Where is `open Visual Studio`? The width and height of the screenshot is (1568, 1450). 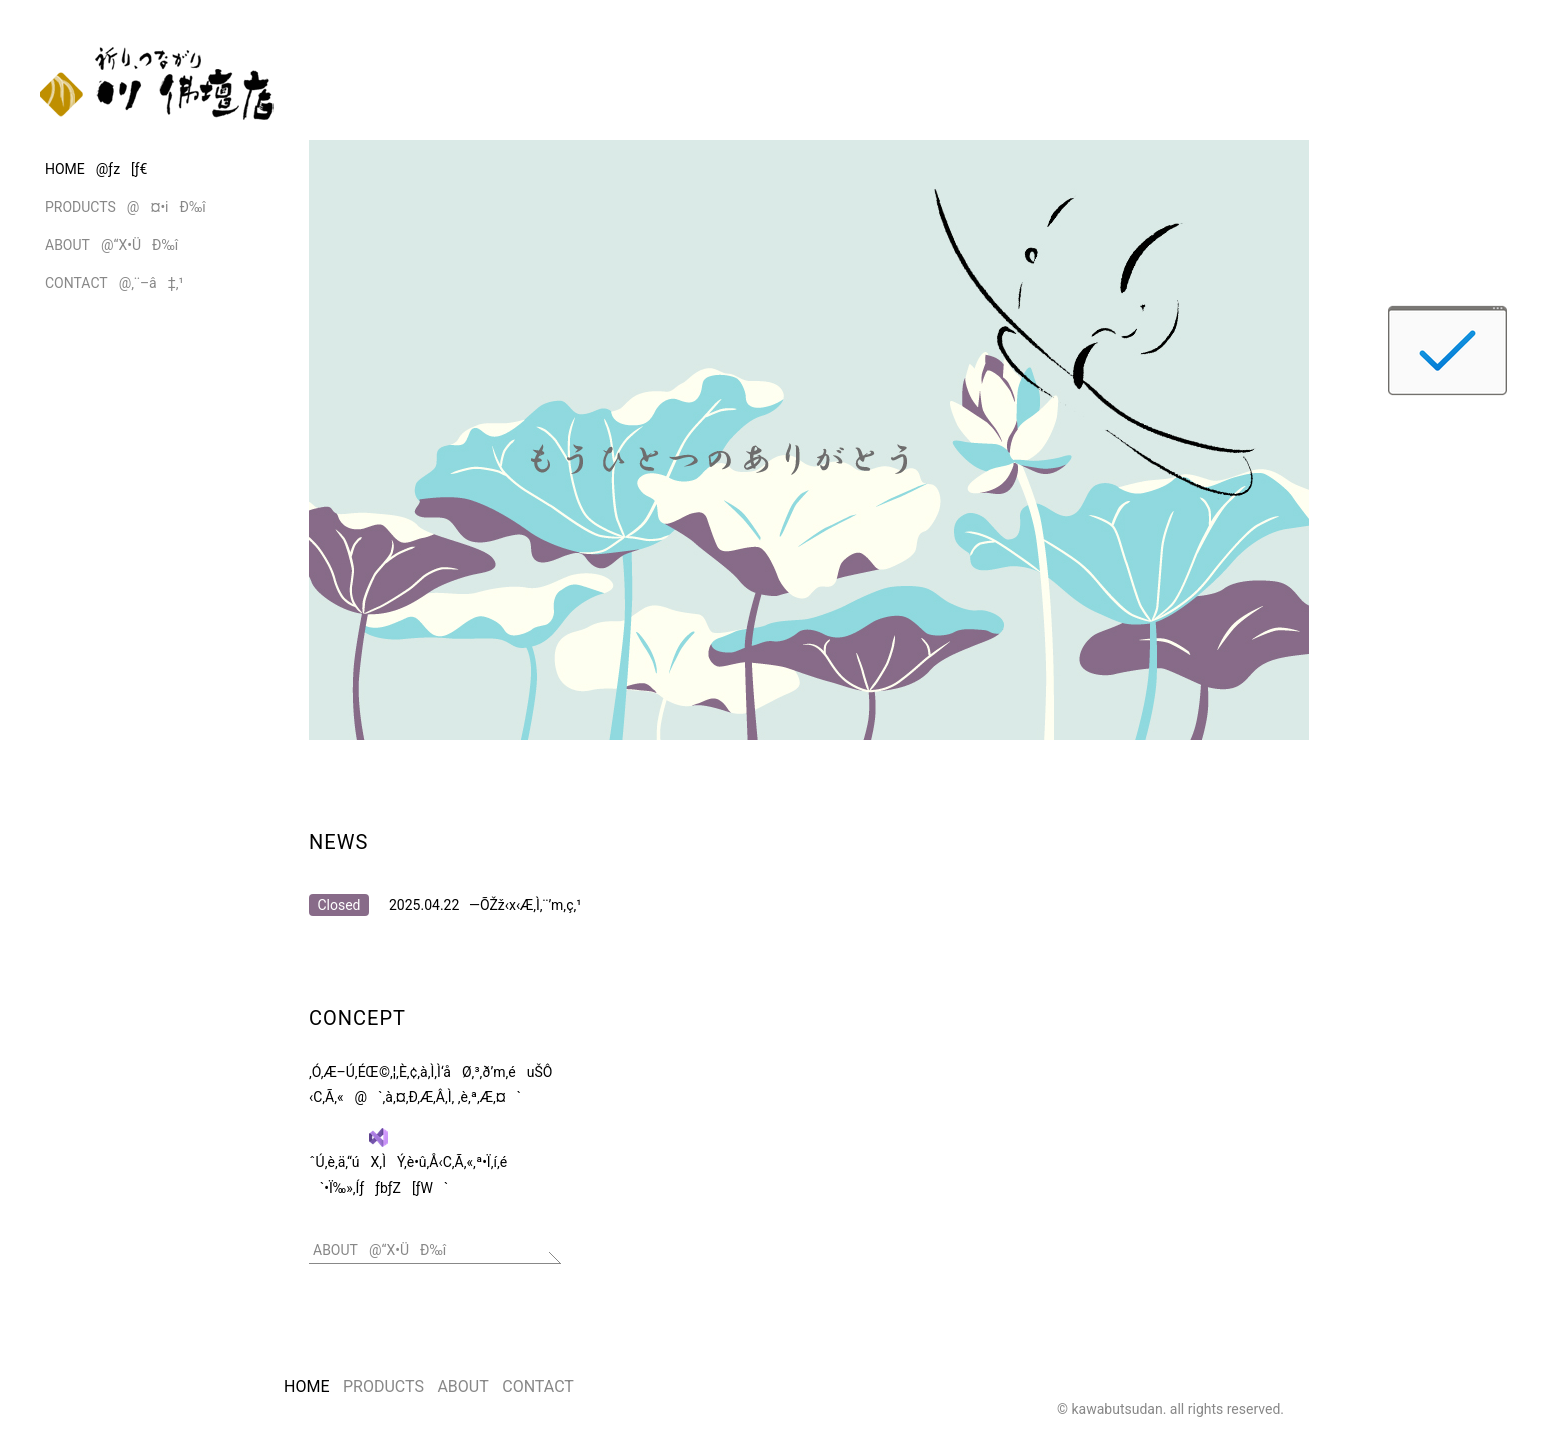
open Visual Studio is located at coordinates (378, 1137).